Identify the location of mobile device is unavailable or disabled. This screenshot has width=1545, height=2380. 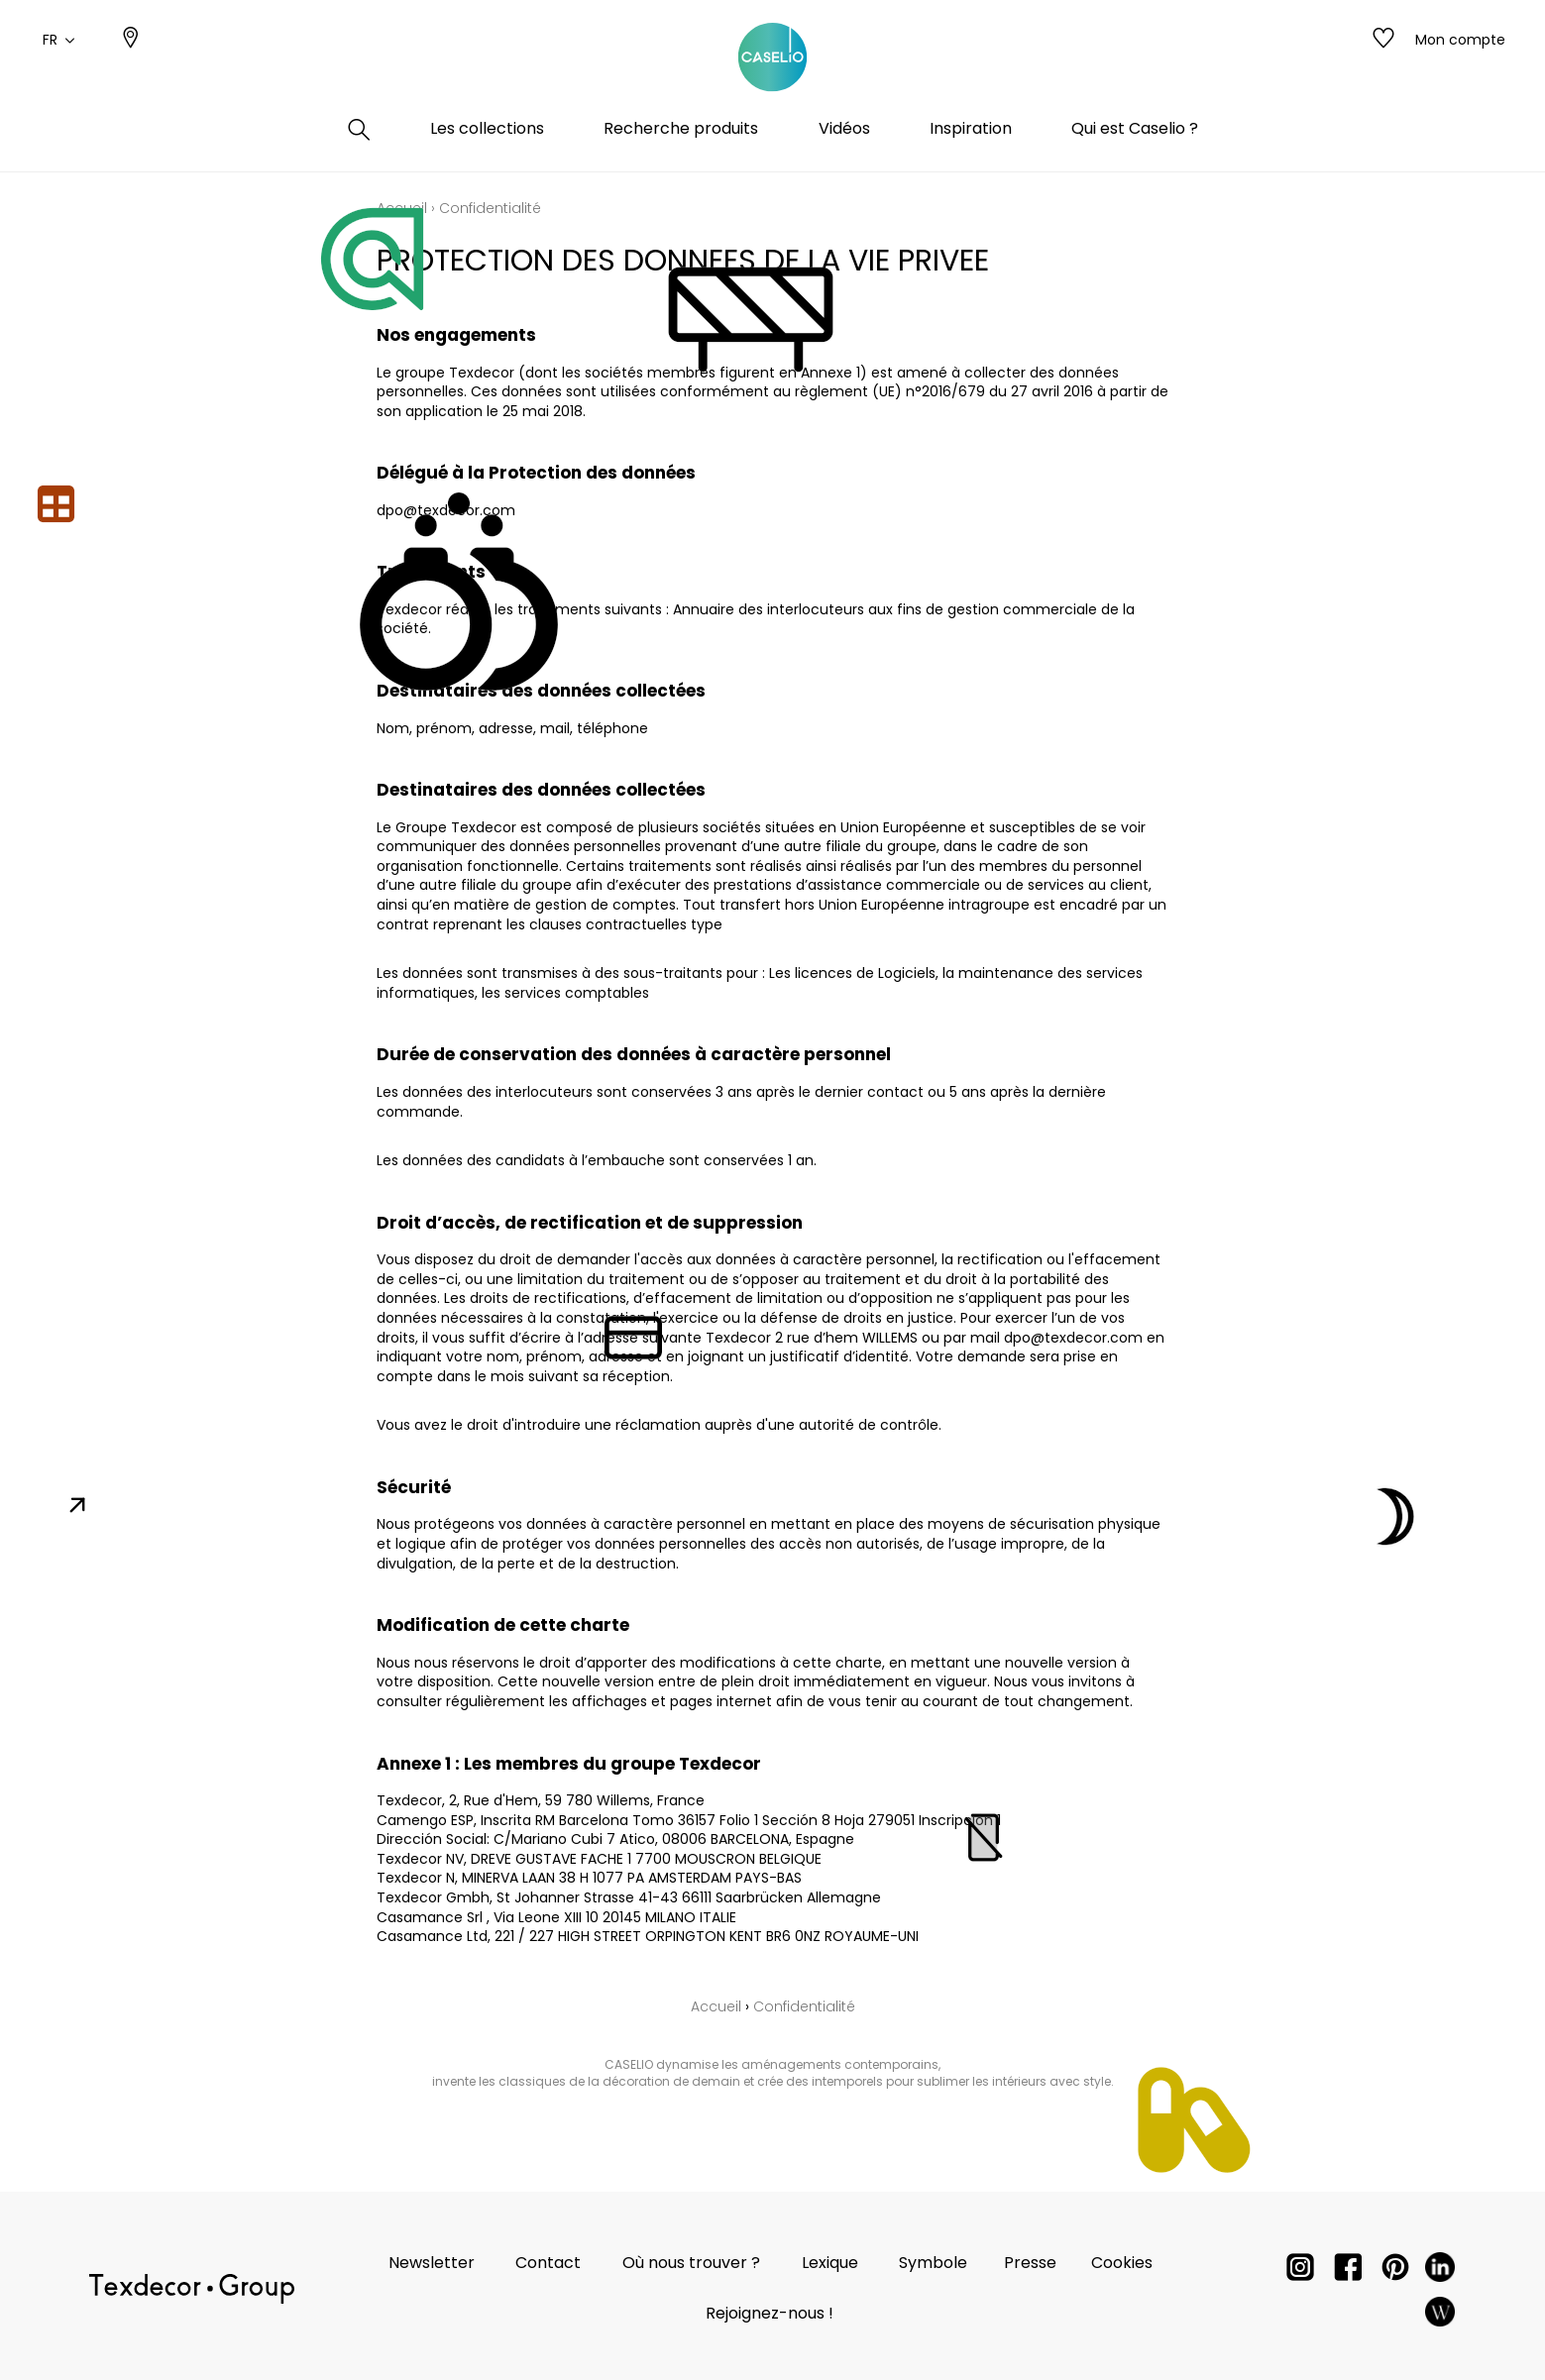
(983, 1837).